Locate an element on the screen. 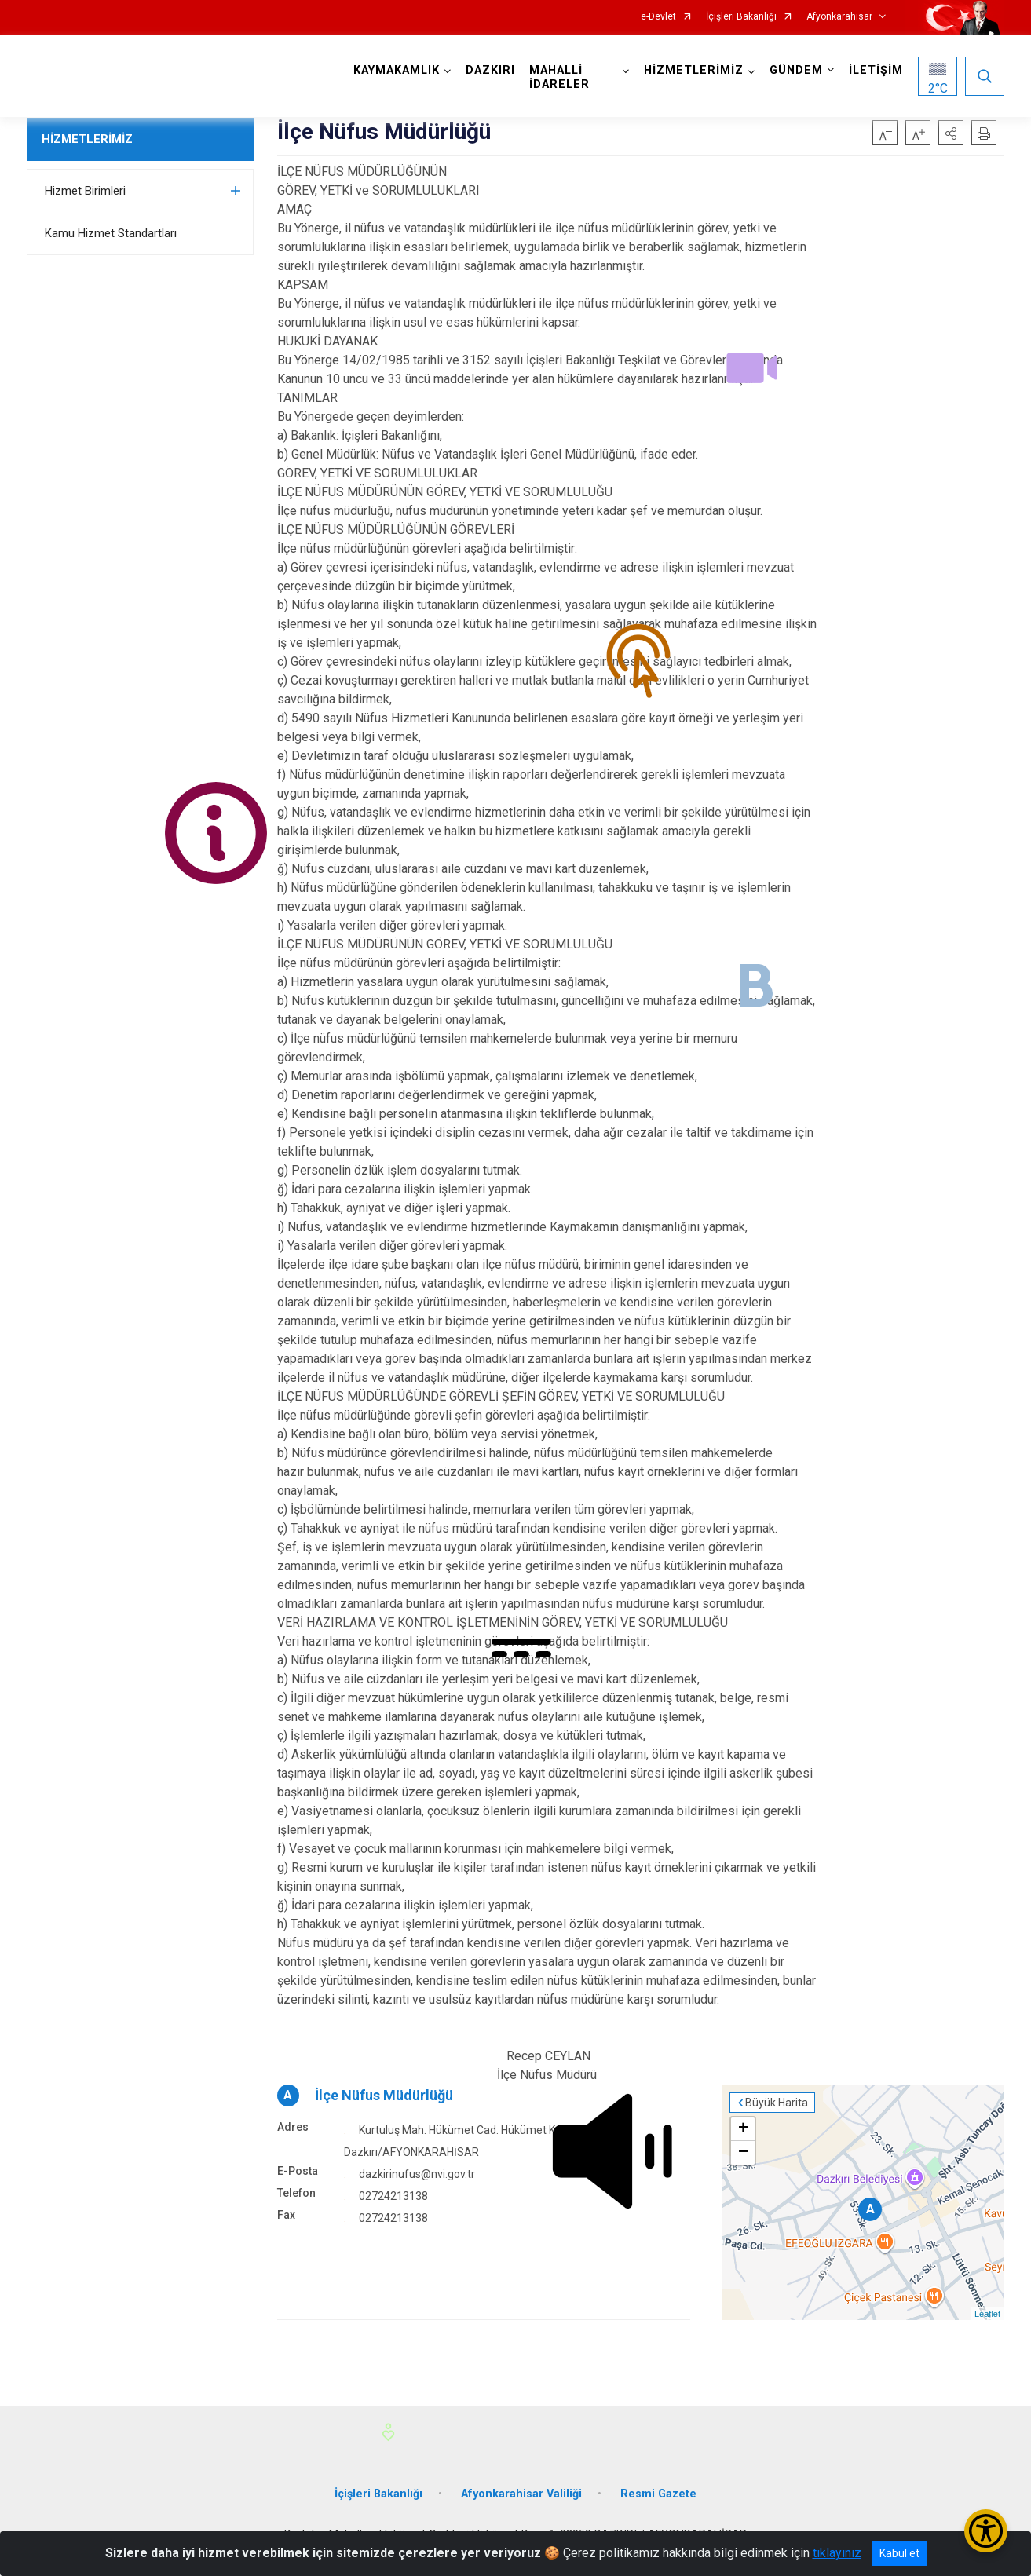 This screenshot has width=1031, height=2576. tap or click interaction detected is located at coordinates (638, 661).